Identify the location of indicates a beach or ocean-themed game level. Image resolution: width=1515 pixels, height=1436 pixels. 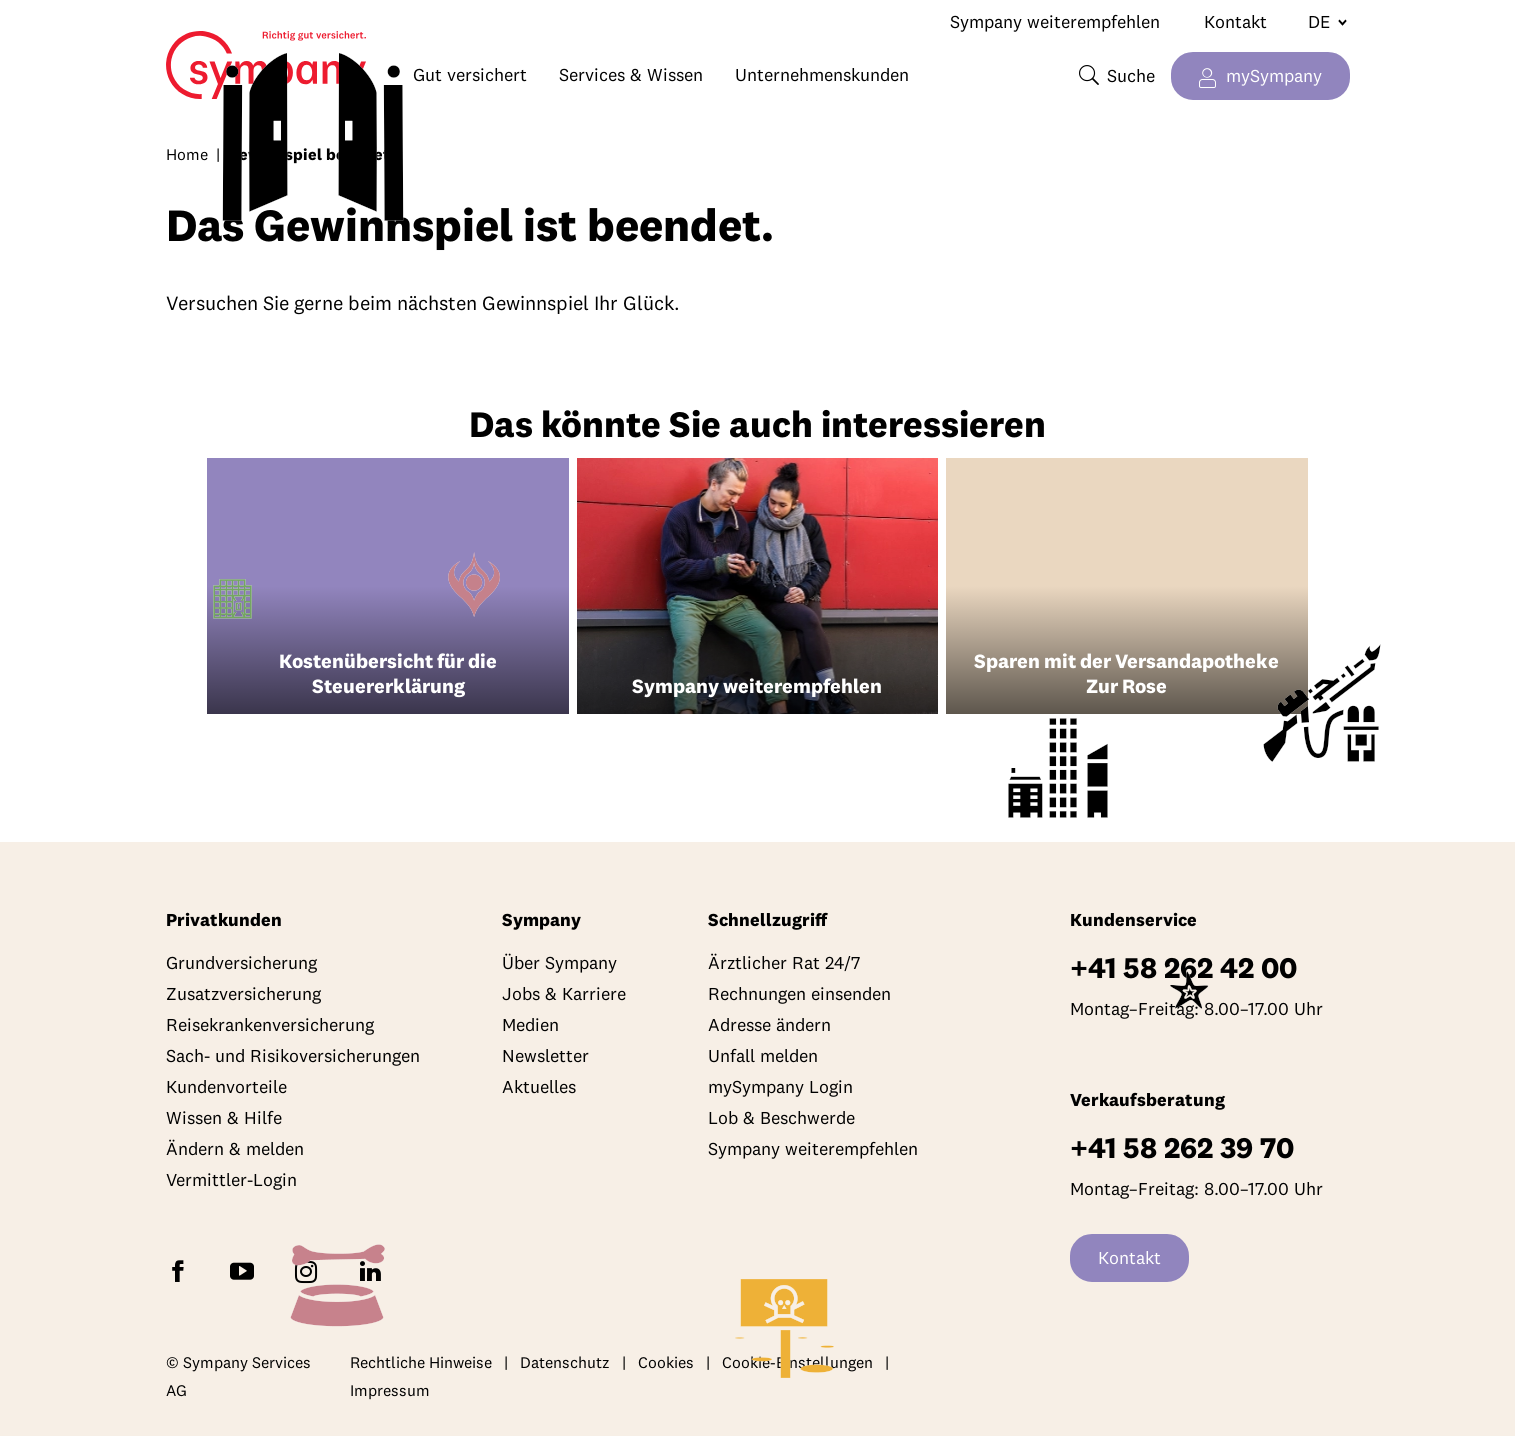
(1189, 990).